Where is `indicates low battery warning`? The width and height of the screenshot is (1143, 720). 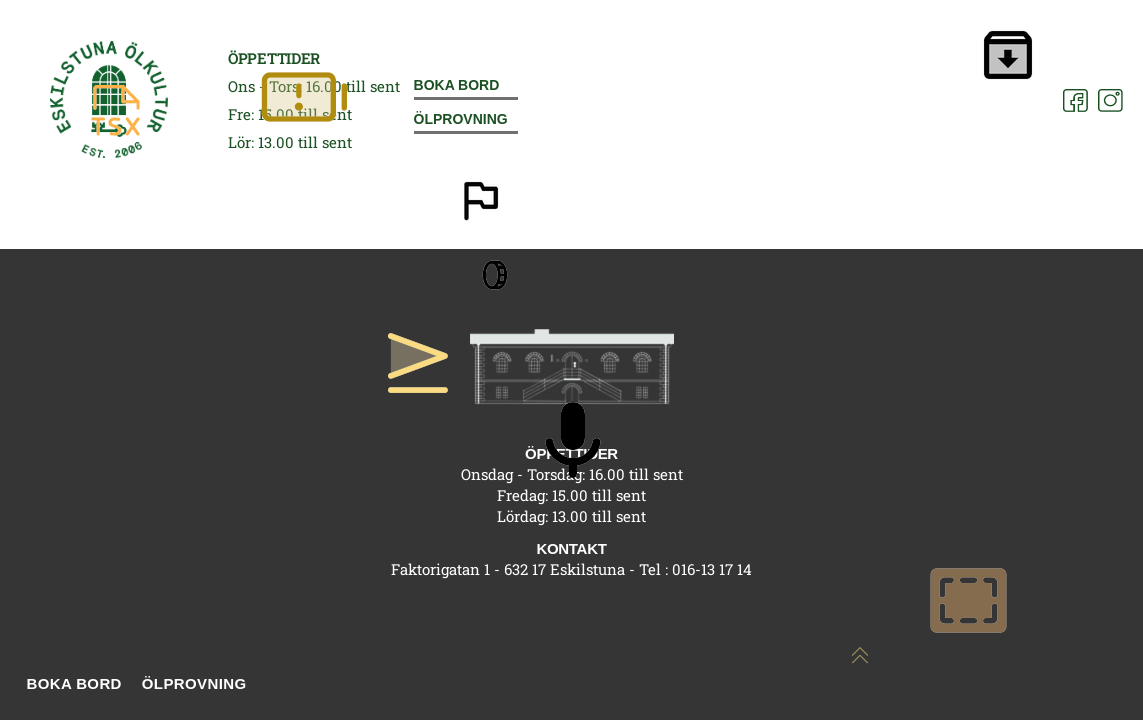
indicates low battery warning is located at coordinates (303, 97).